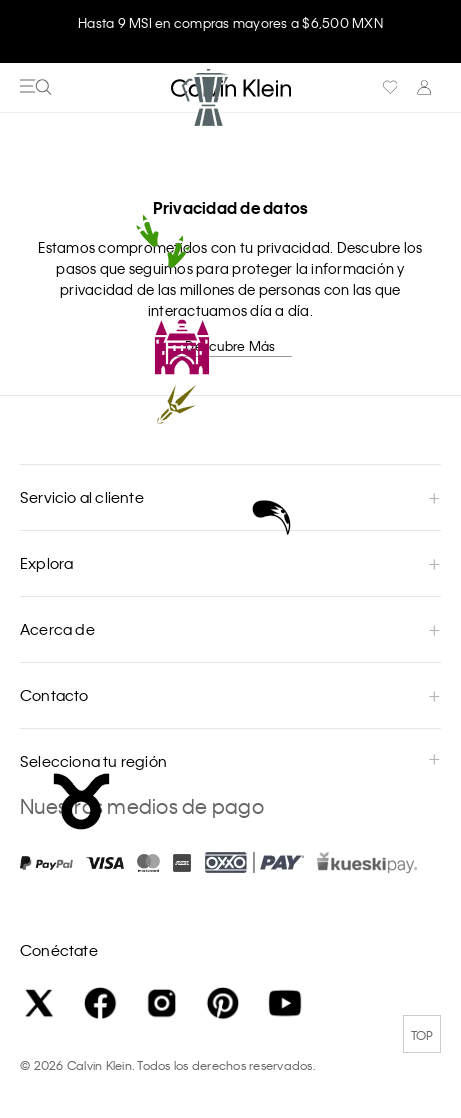 The image size is (461, 1118). Describe the element at coordinates (208, 97) in the screenshot. I see `browse coffee brewing recipes` at that location.